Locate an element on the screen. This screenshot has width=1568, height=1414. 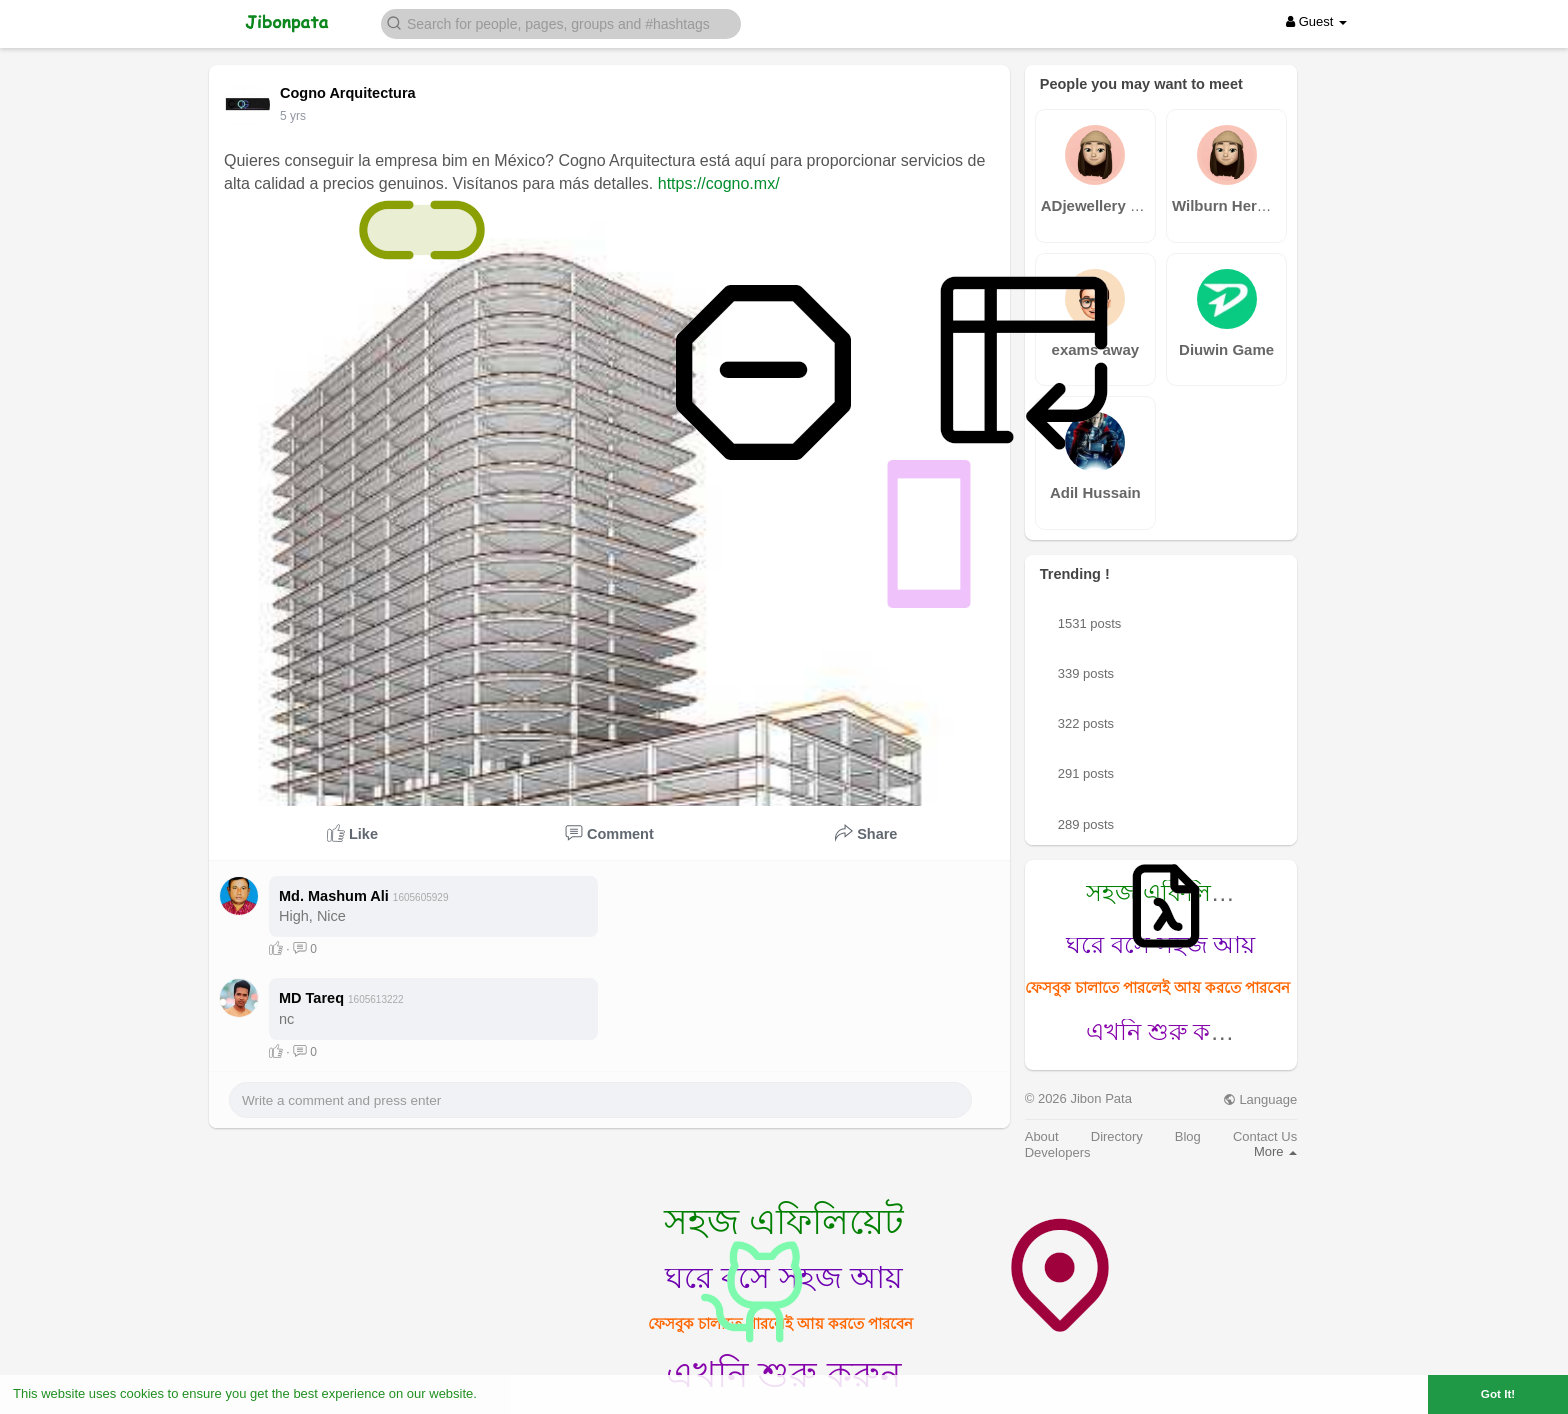
unlink or disconnect a shared resource is located at coordinates (422, 230).